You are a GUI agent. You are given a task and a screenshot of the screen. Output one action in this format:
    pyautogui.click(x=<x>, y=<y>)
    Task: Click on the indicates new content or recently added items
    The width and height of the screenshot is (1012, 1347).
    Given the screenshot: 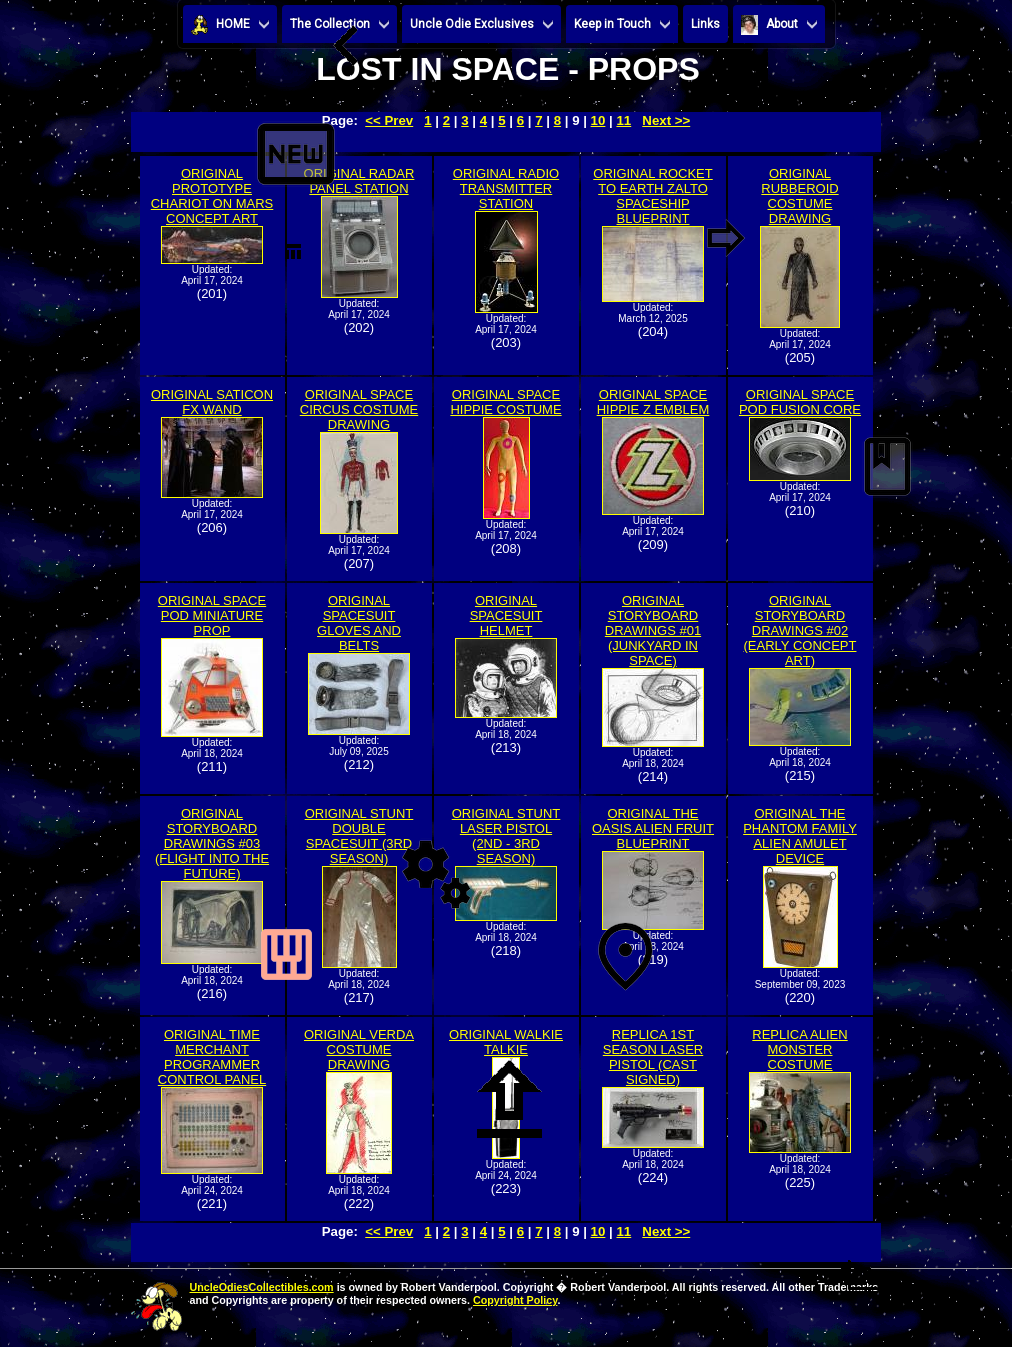 What is the action you would take?
    pyautogui.click(x=296, y=154)
    